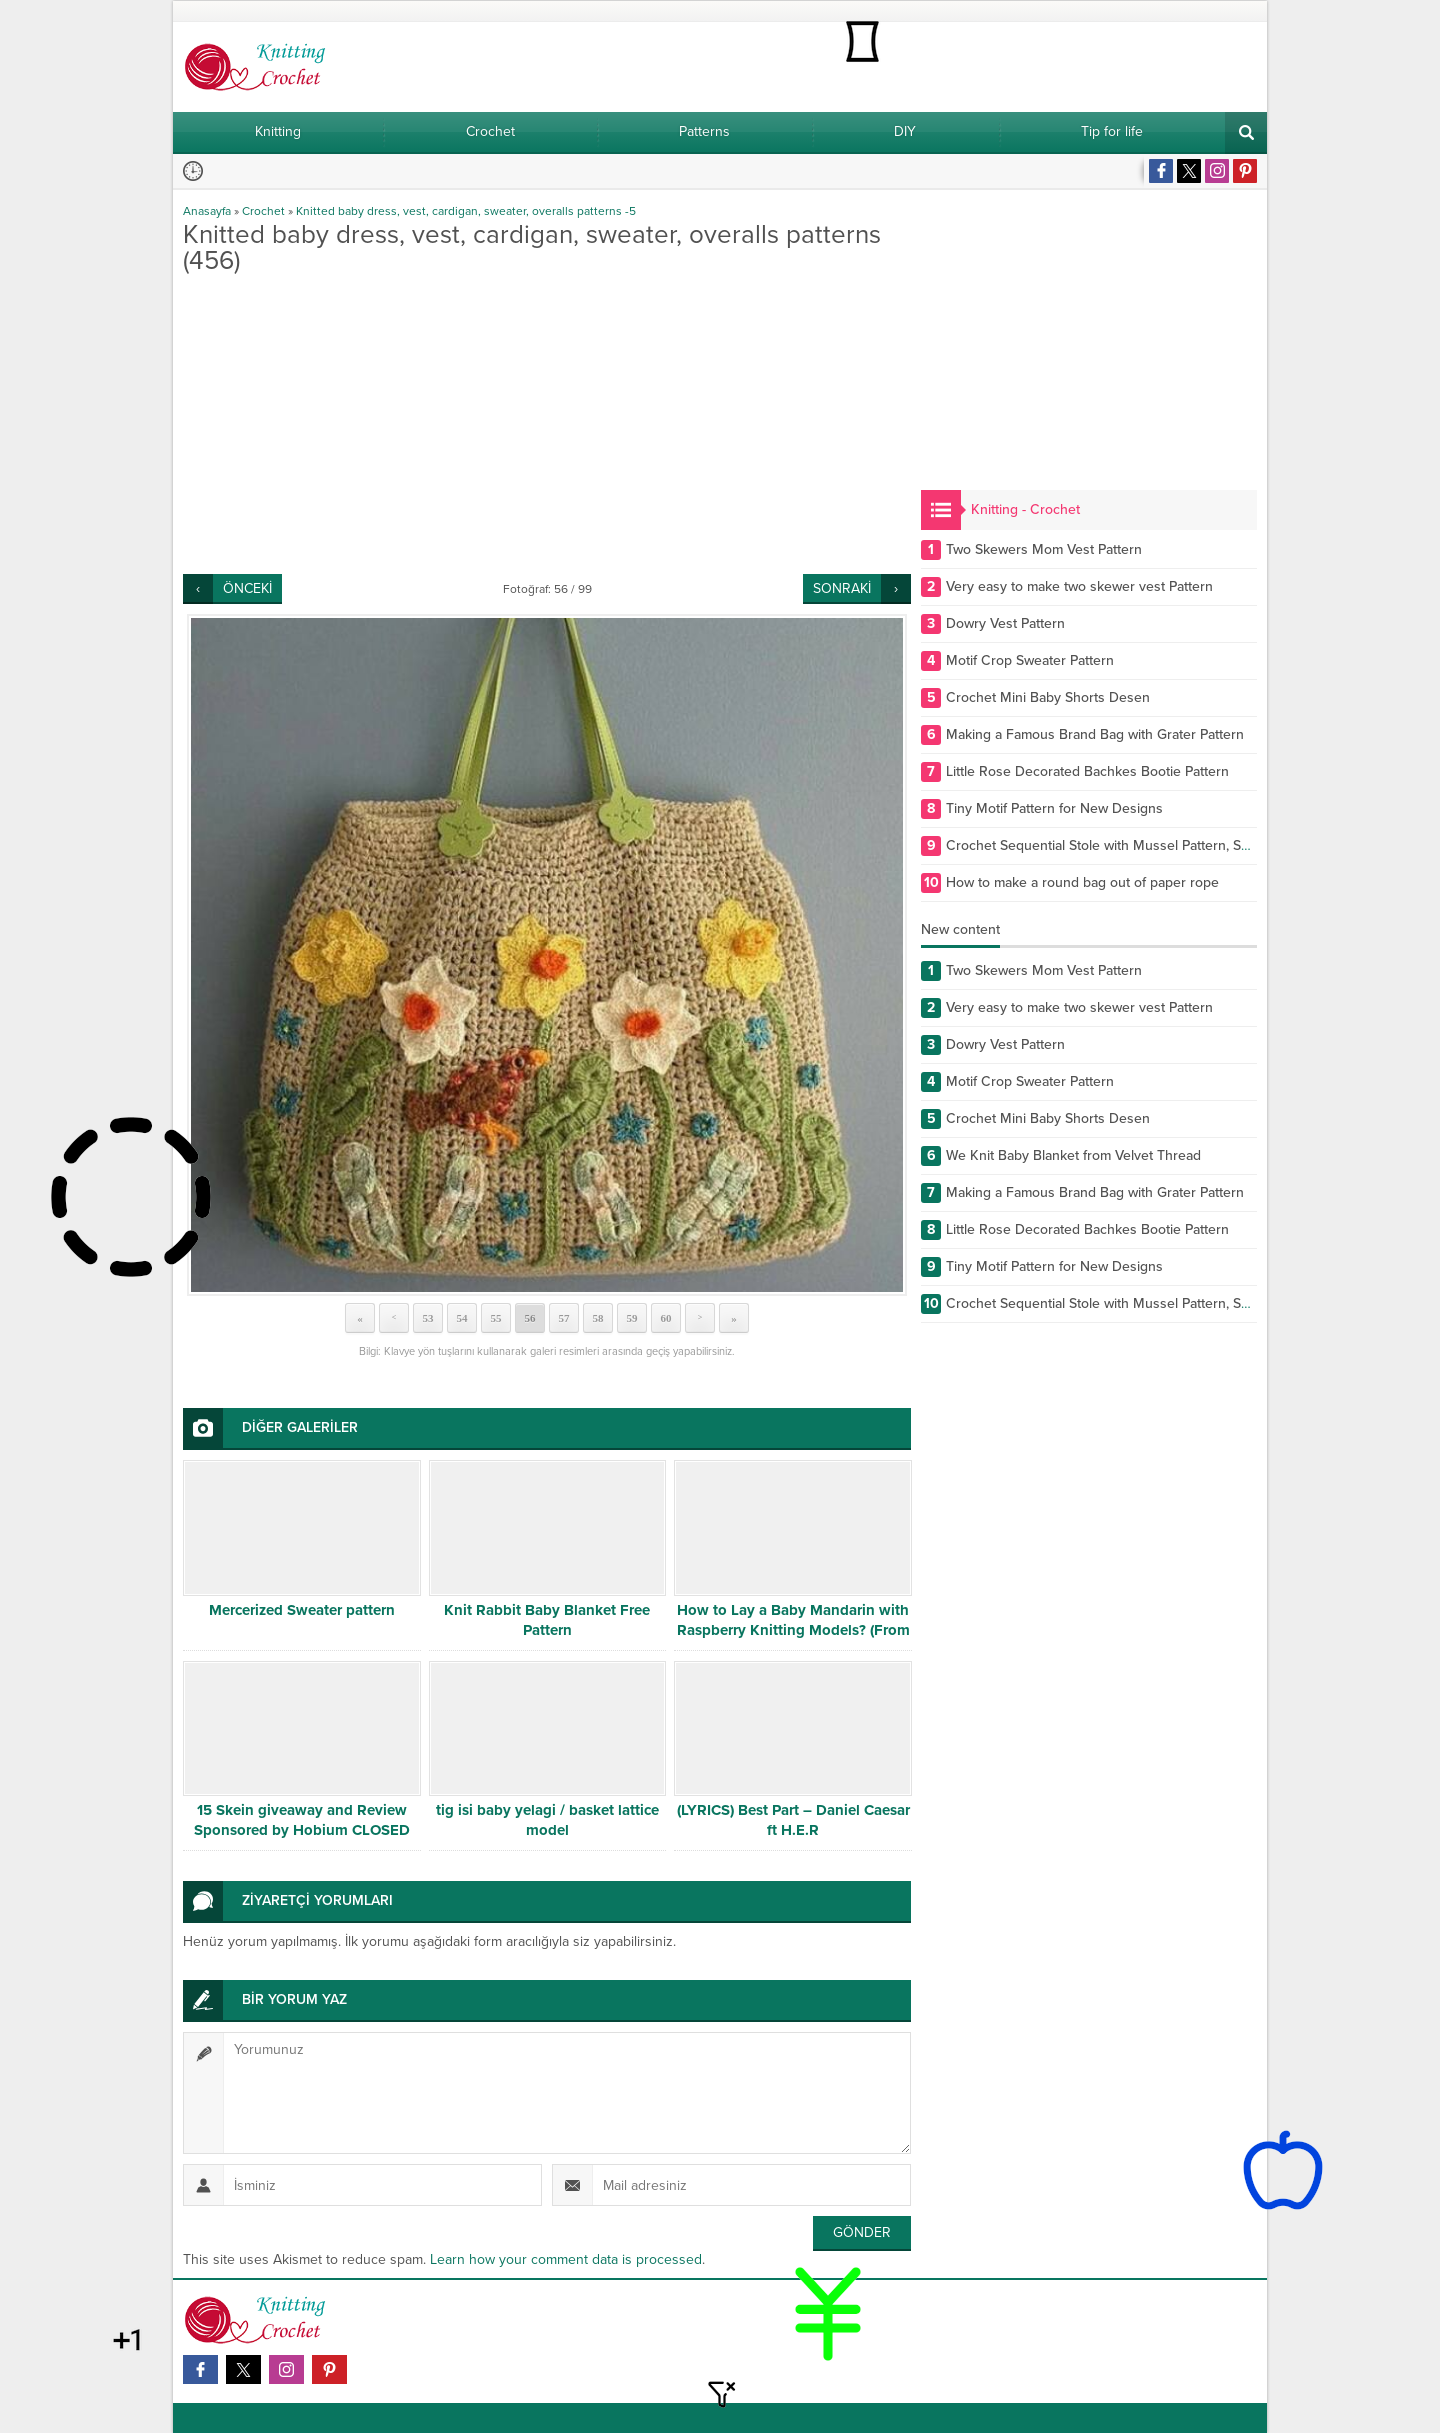  What do you see at coordinates (862, 41) in the screenshot?
I see `switch to vertical panorama mode` at bounding box center [862, 41].